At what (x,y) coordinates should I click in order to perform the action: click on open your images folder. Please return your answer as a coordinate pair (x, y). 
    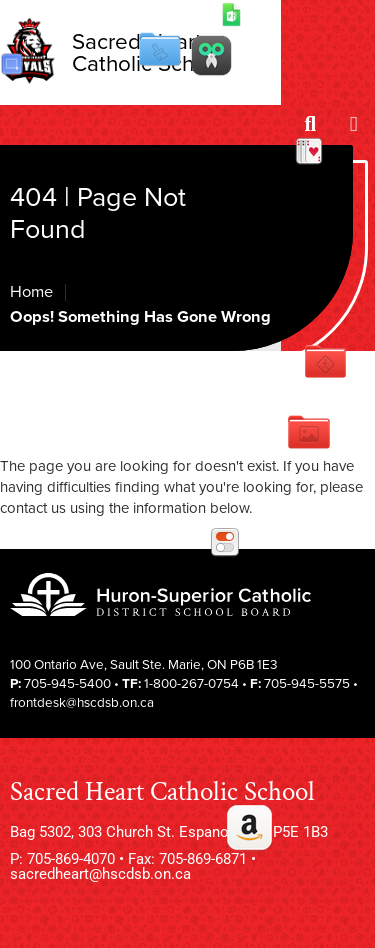
    Looking at the image, I should click on (309, 432).